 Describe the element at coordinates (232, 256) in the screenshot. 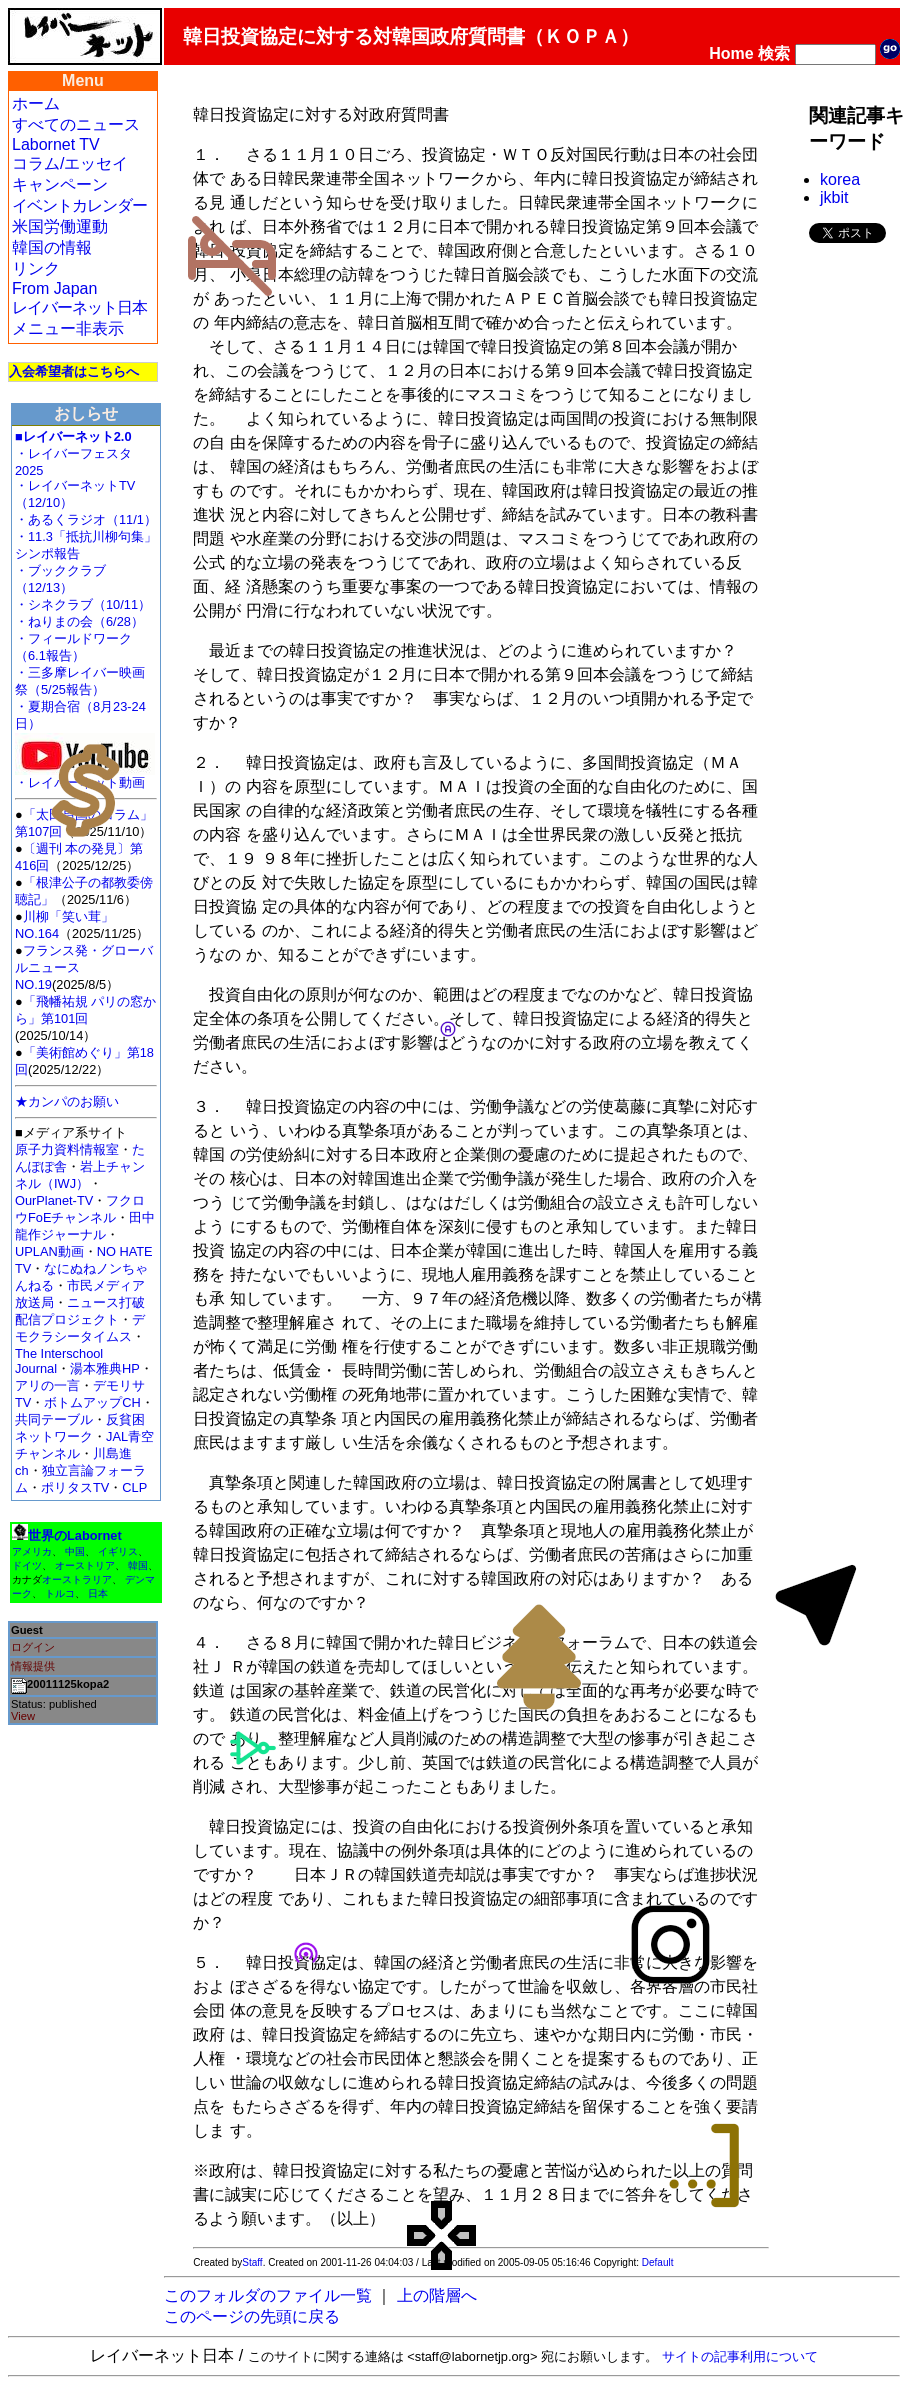

I see `no sleeping accommodations available` at that location.